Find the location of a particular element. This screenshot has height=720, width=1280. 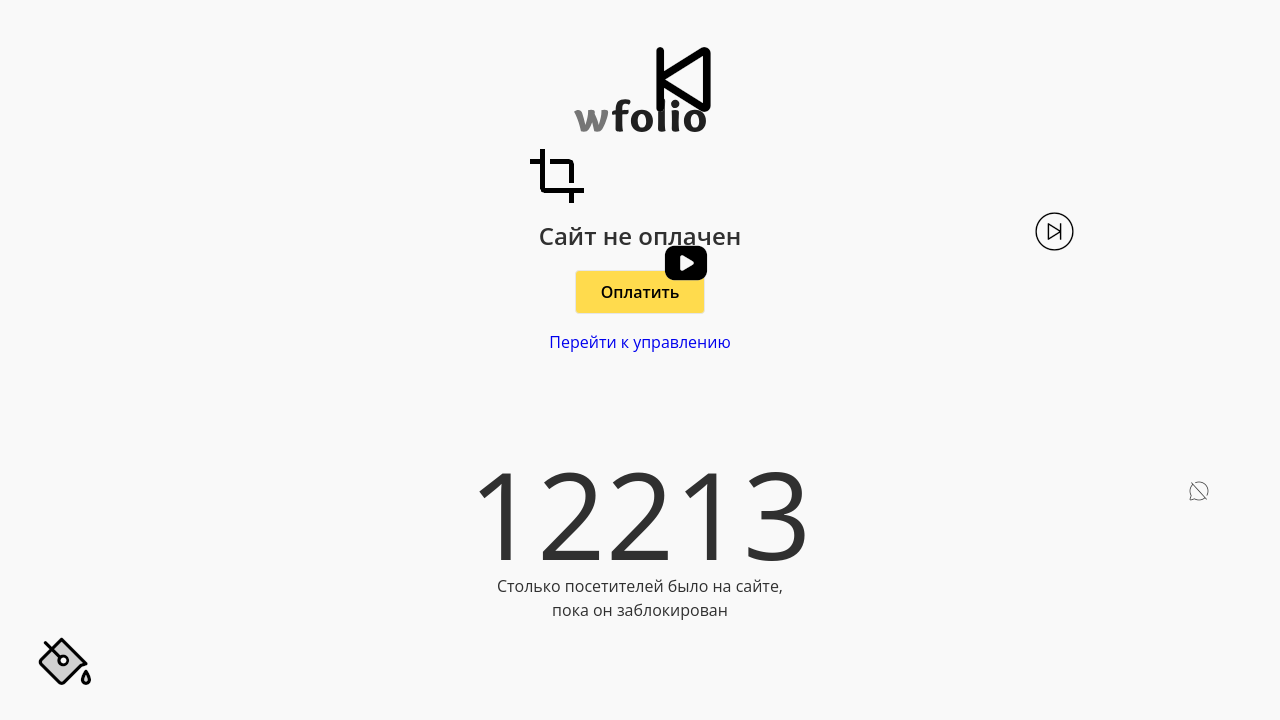

open YouTube is located at coordinates (686, 263).